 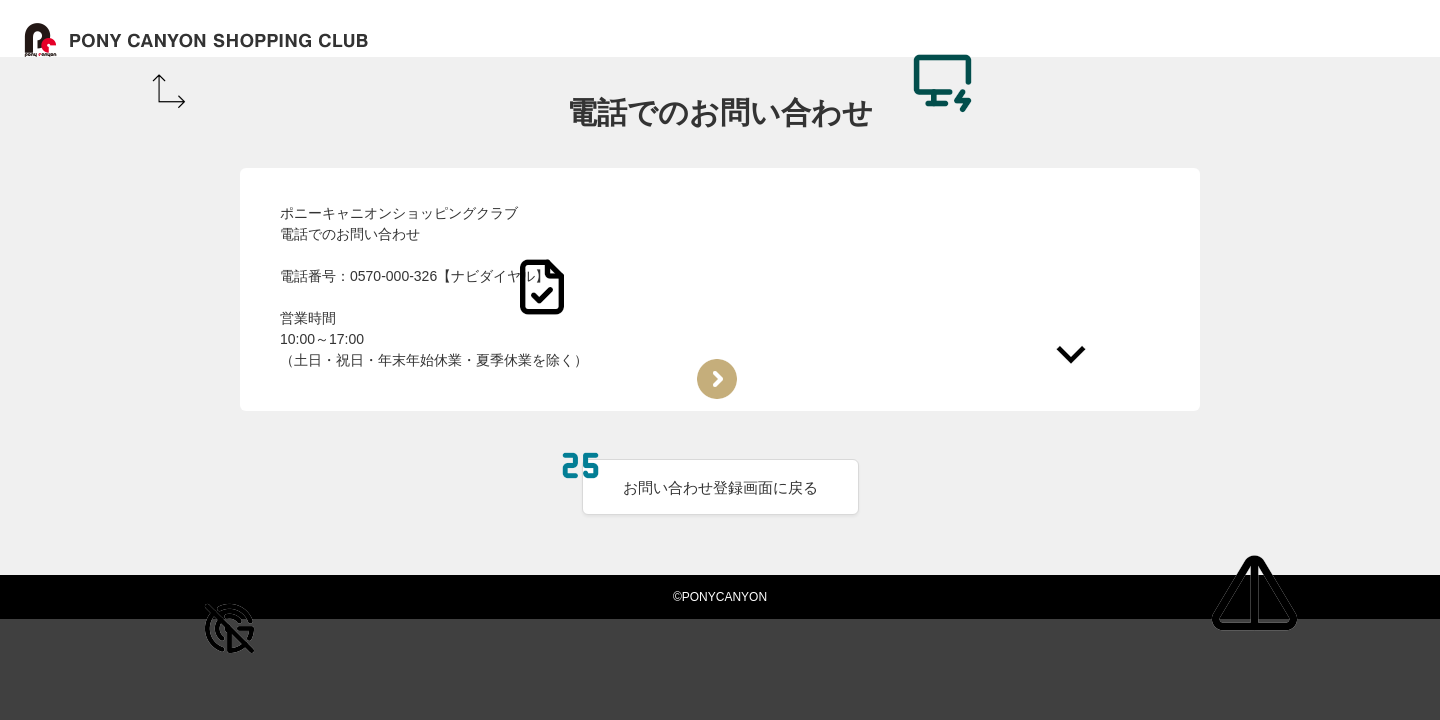 What do you see at coordinates (1254, 595) in the screenshot?
I see `view item details` at bounding box center [1254, 595].